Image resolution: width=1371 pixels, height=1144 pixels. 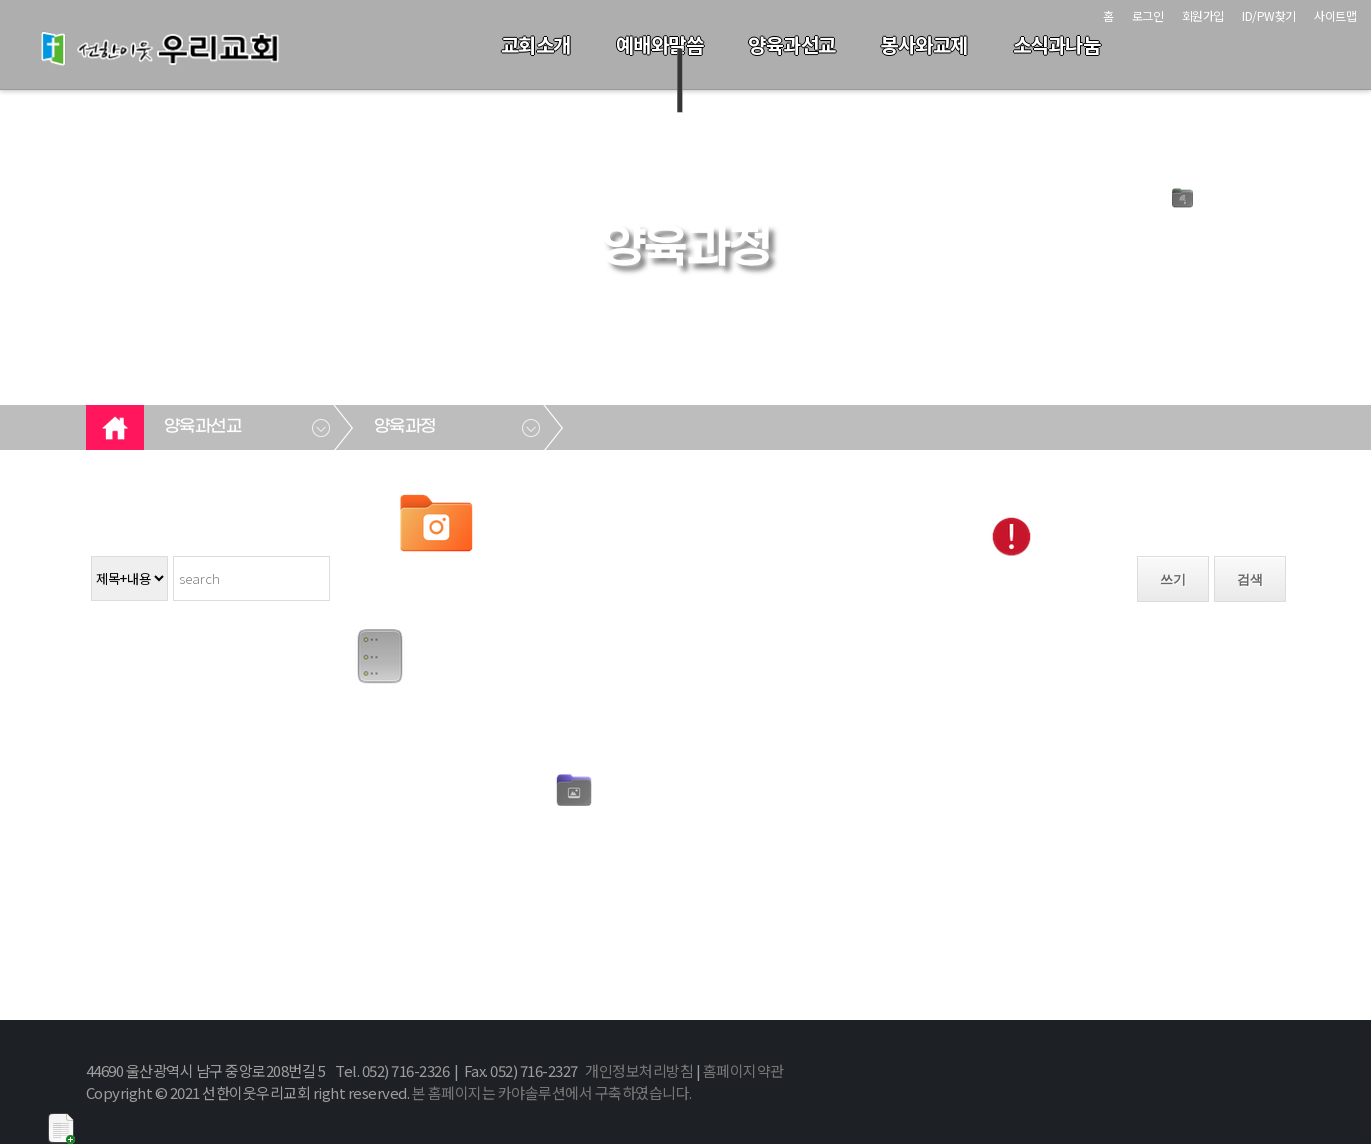 I want to click on open insync cloud sync folder, so click(x=1182, y=197).